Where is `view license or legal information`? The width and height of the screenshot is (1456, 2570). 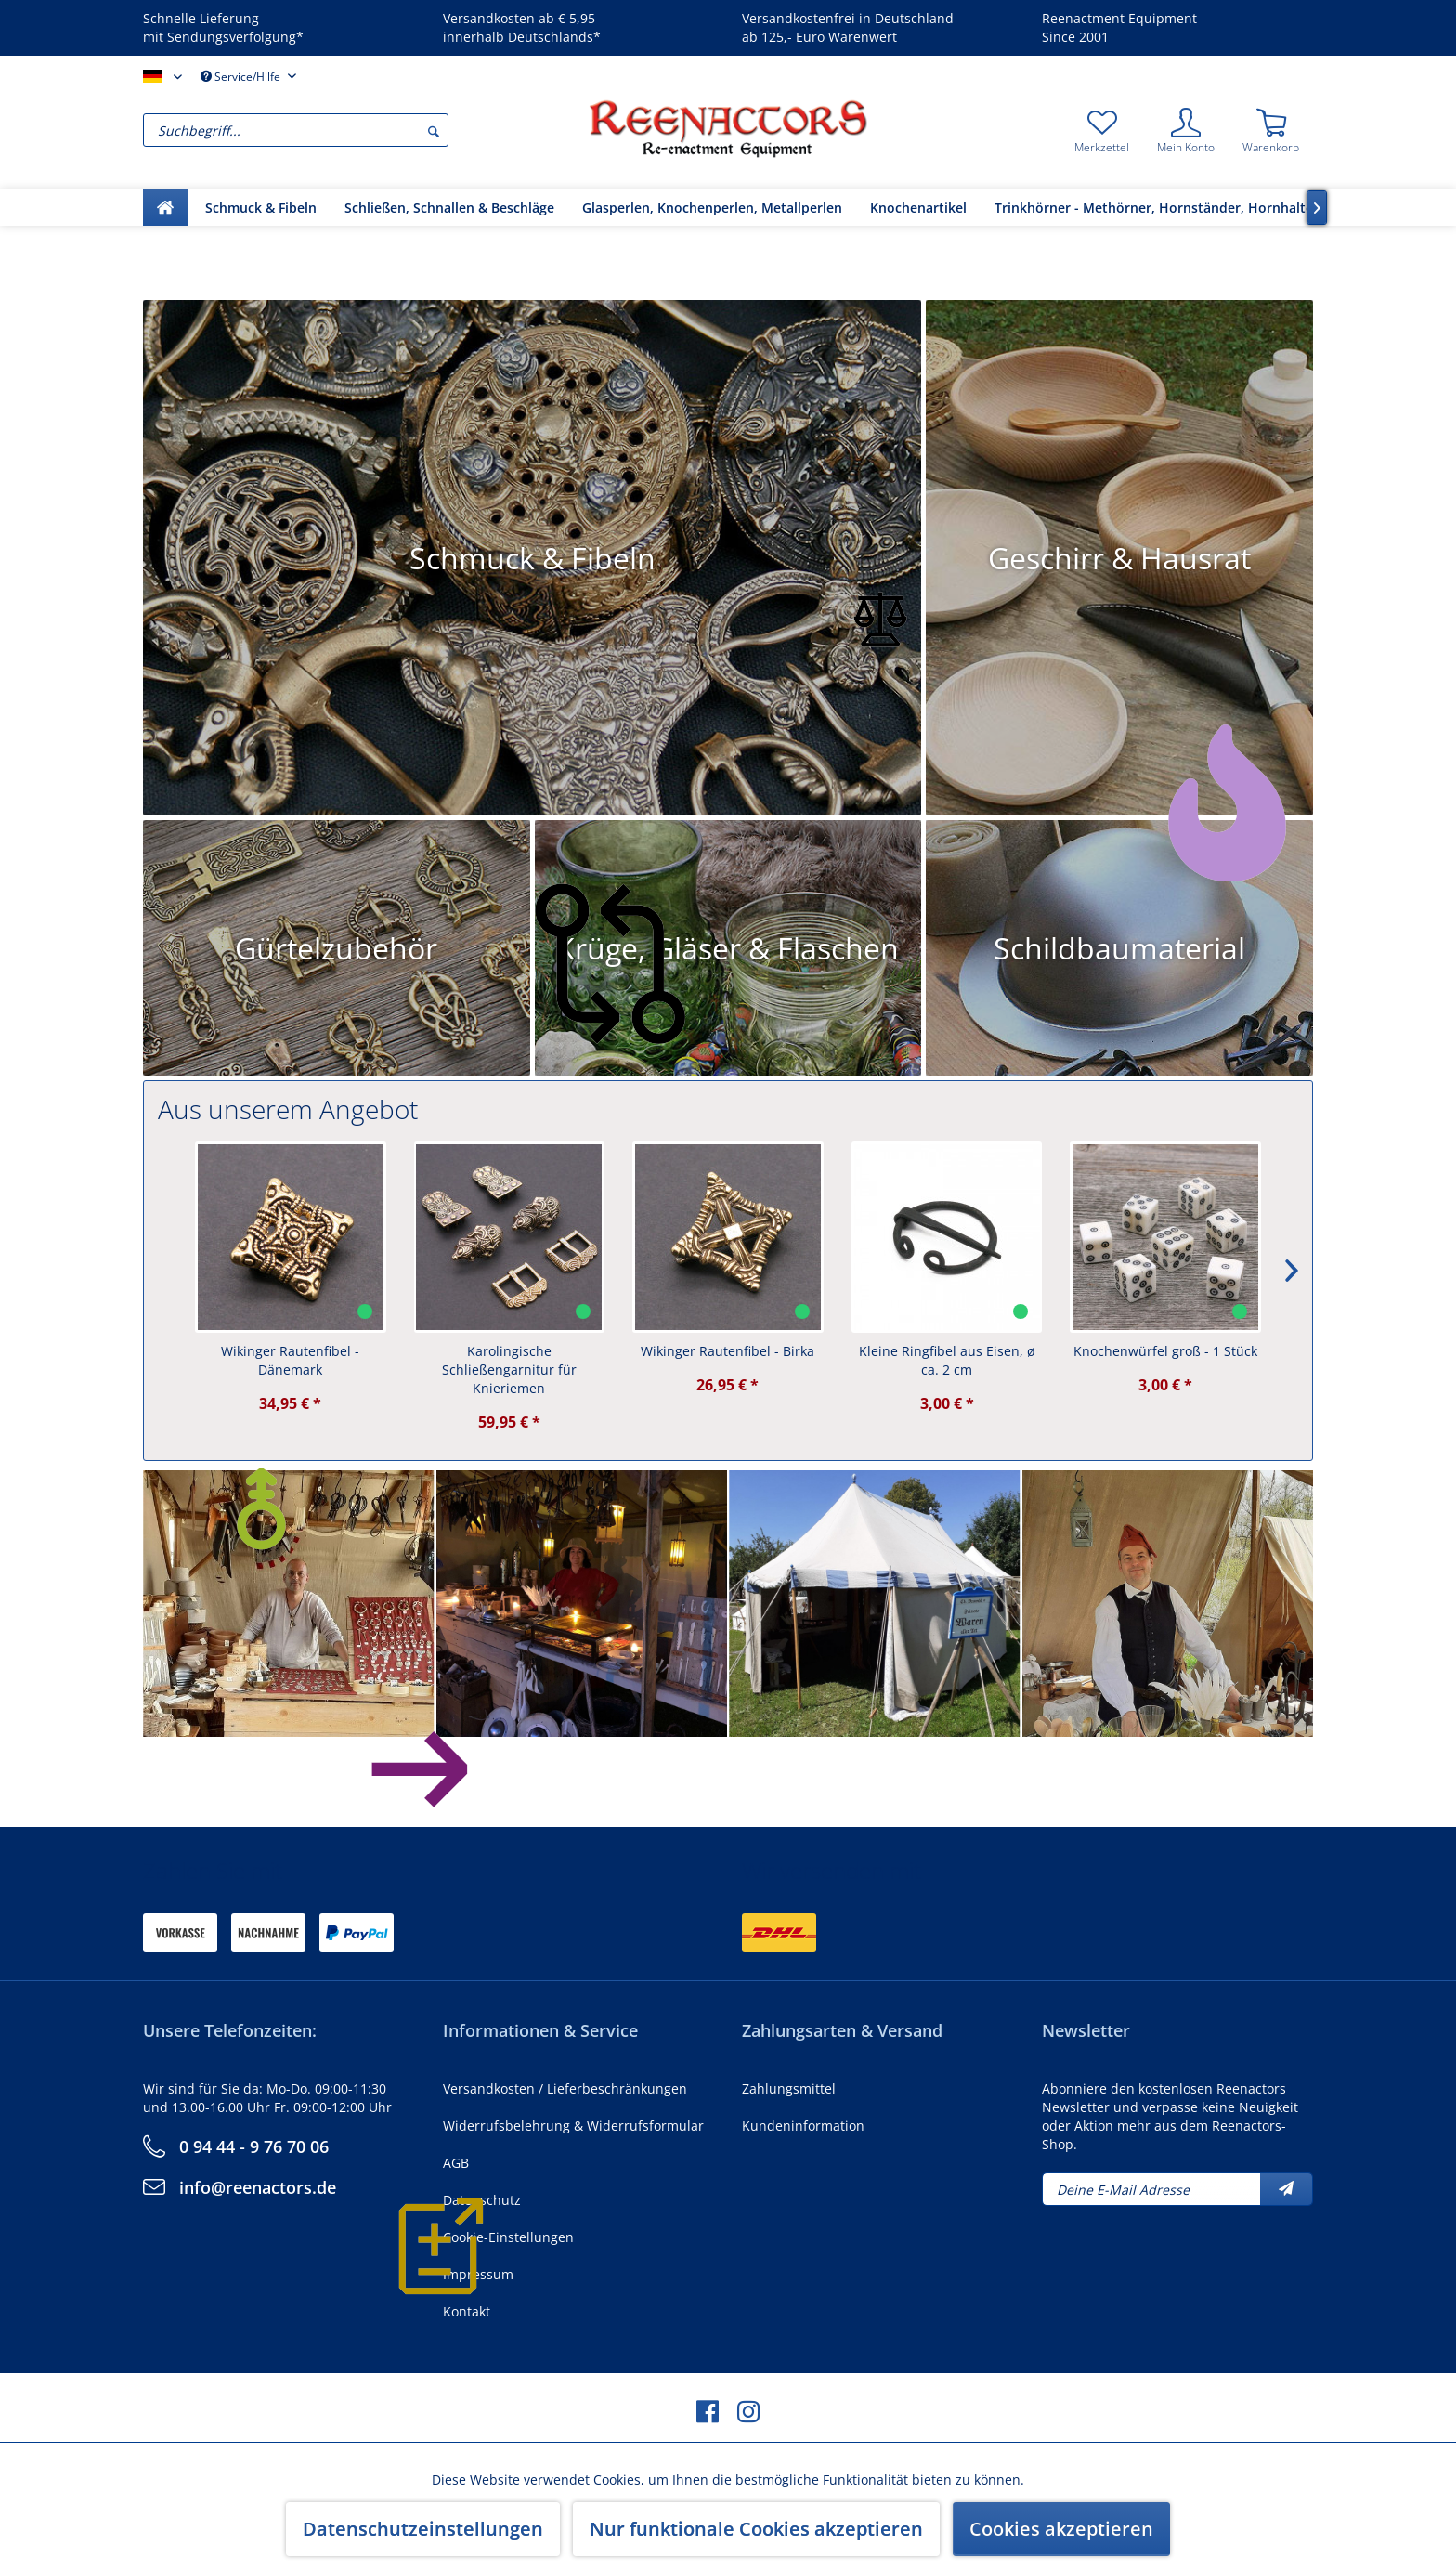
view license or legal information is located at coordinates (878, 620).